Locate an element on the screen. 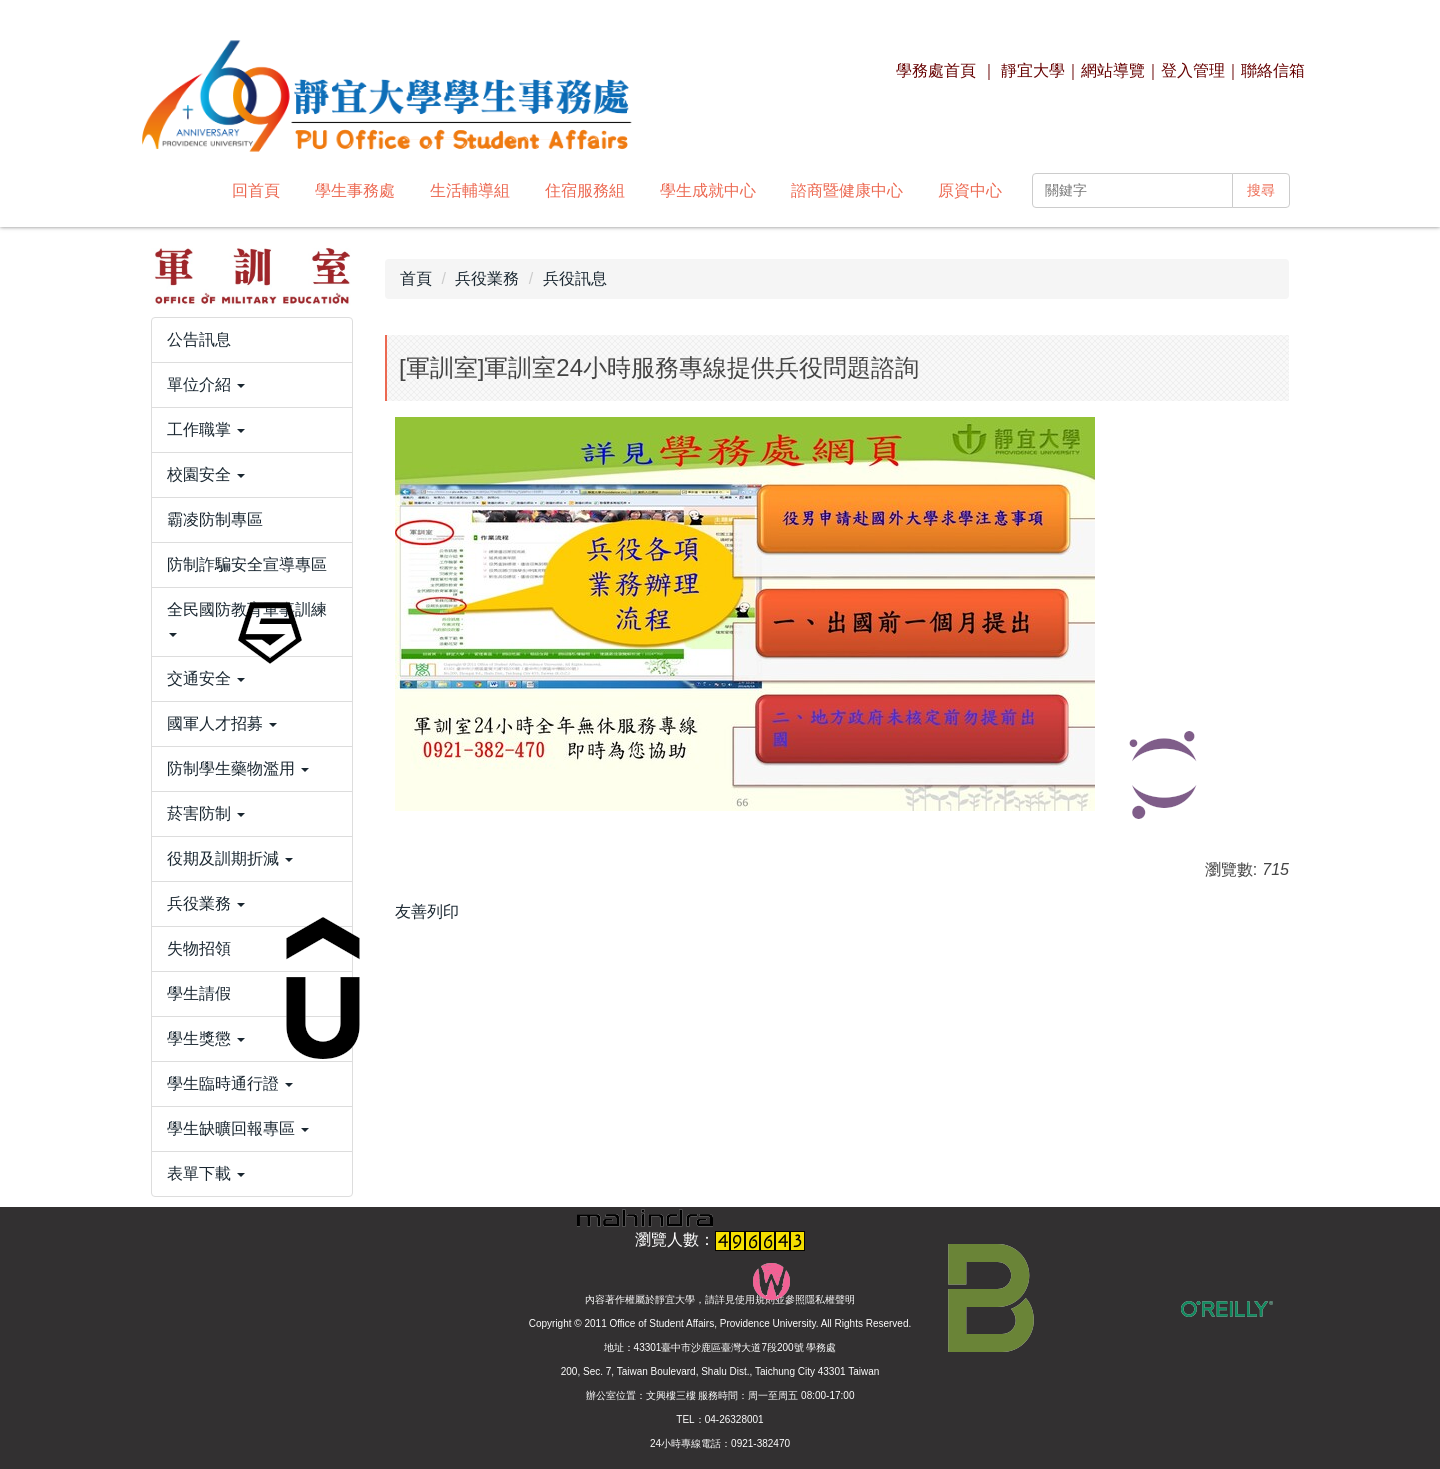  open Jupyter notebook environment is located at coordinates (1163, 775).